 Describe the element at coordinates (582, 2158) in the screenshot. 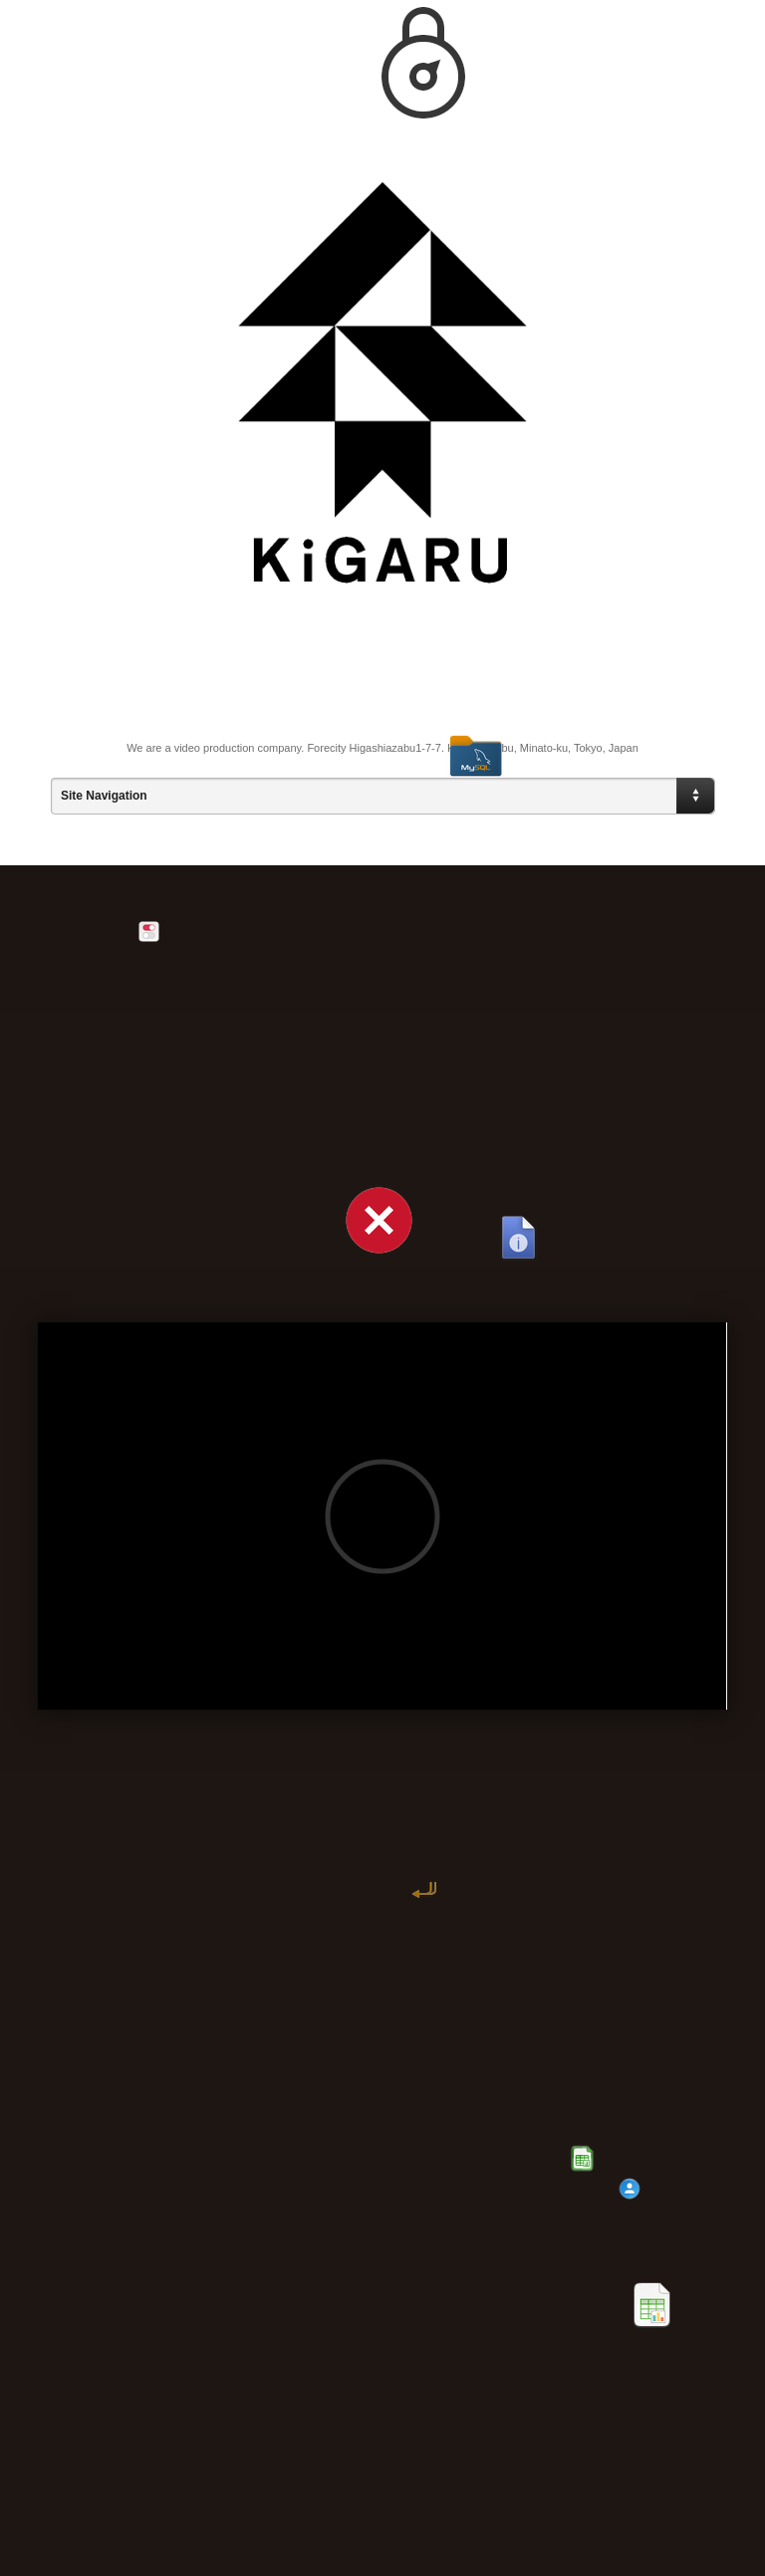

I see `libreoffice calc spreadsheet template file` at that location.